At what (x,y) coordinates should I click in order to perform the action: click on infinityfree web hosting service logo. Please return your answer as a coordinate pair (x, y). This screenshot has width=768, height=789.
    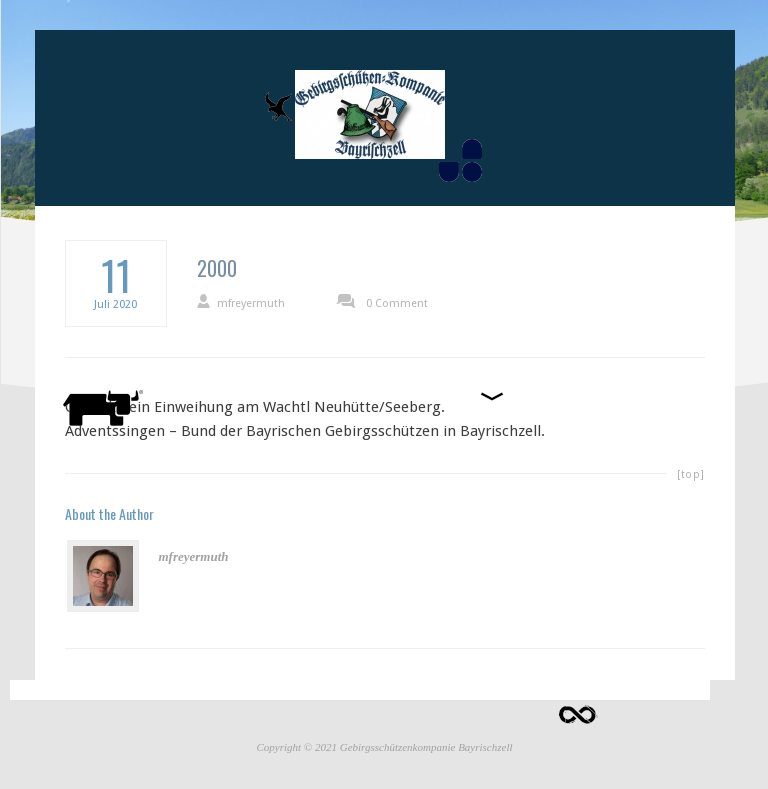
    Looking at the image, I should click on (578, 714).